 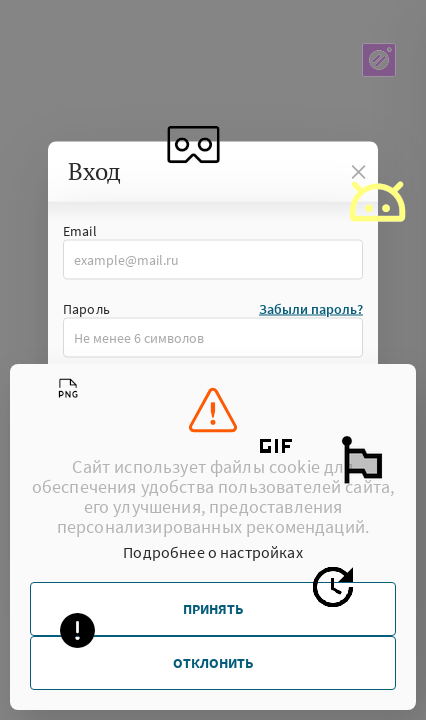 I want to click on check for updates, so click(x=333, y=587).